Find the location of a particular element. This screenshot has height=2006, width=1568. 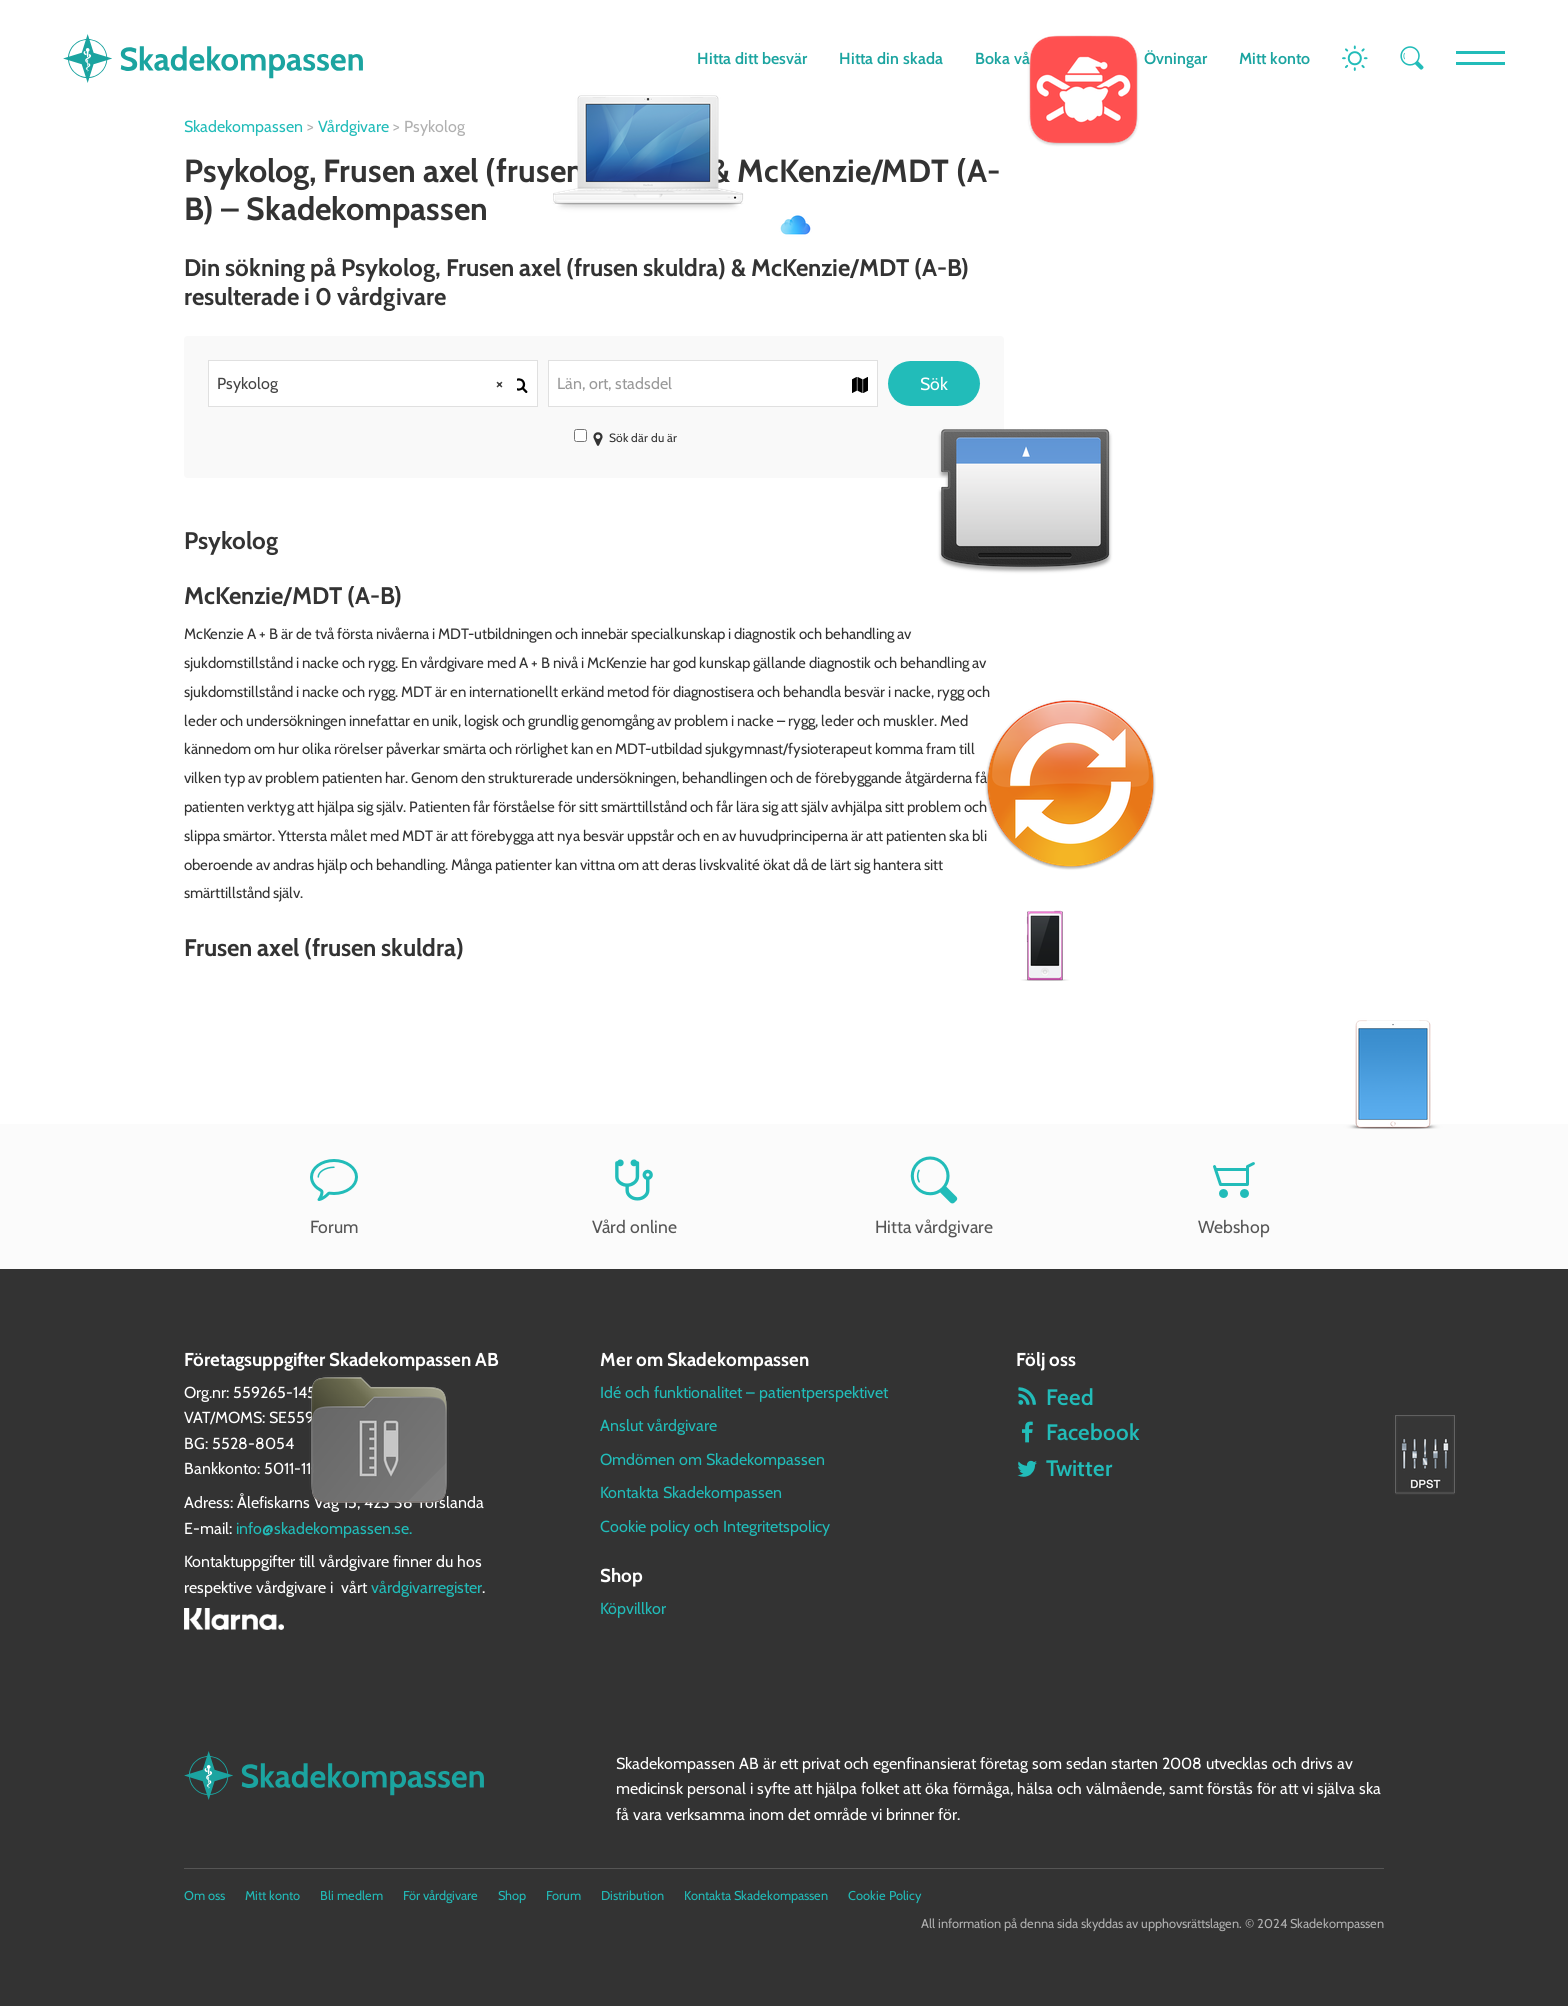

open Santa security application is located at coordinates (1083, 89).